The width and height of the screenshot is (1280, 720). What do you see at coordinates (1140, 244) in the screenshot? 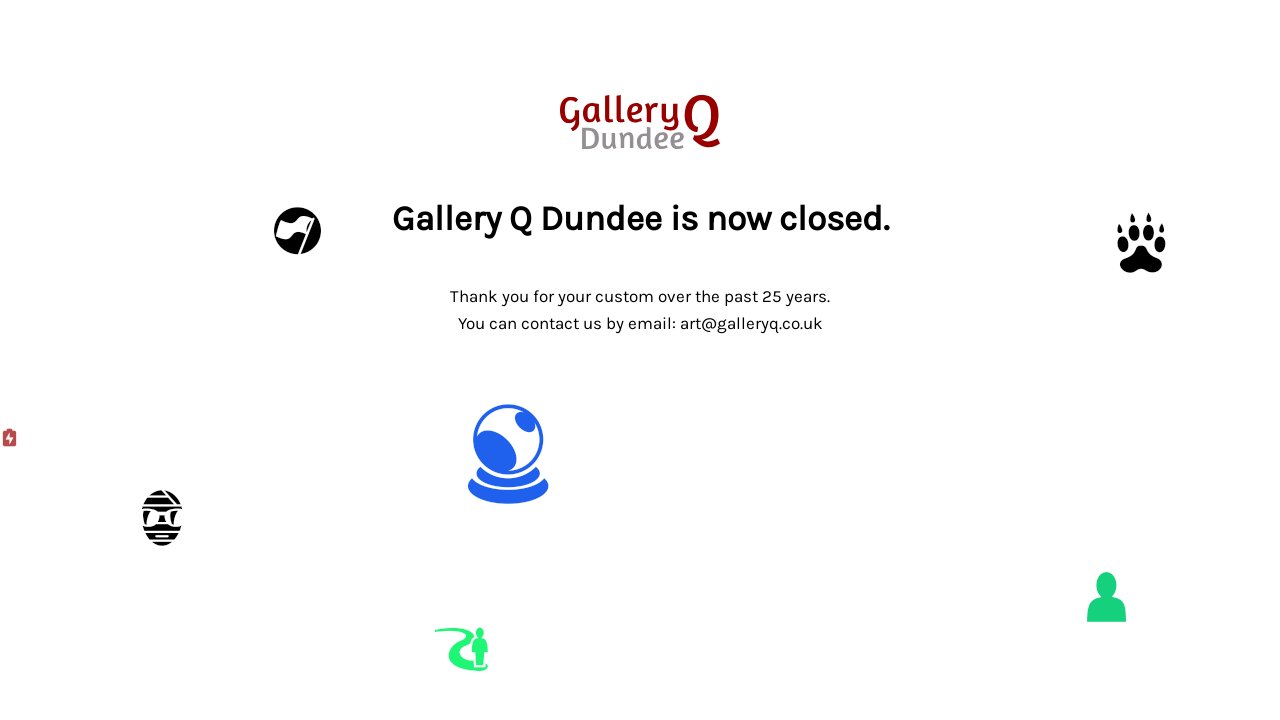
I see `access pet-related features or settings` at bounding box center [1140, 244].